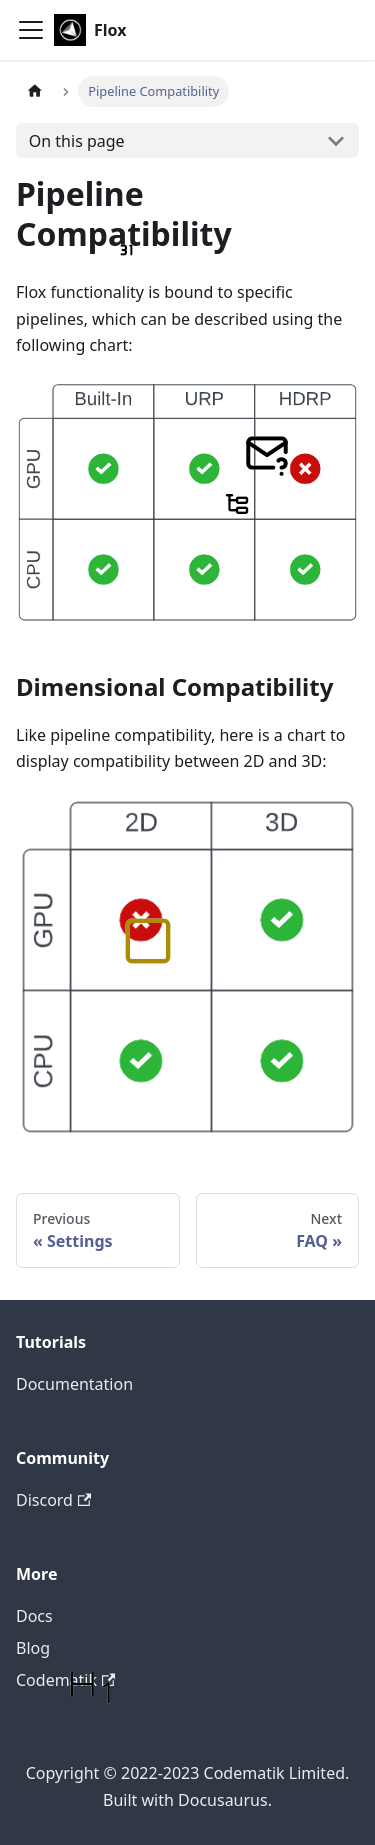 The image size is (375, 1845). Describe the element at coordinates (267, 453) in the screenshot. I see `email help or support` at that location.